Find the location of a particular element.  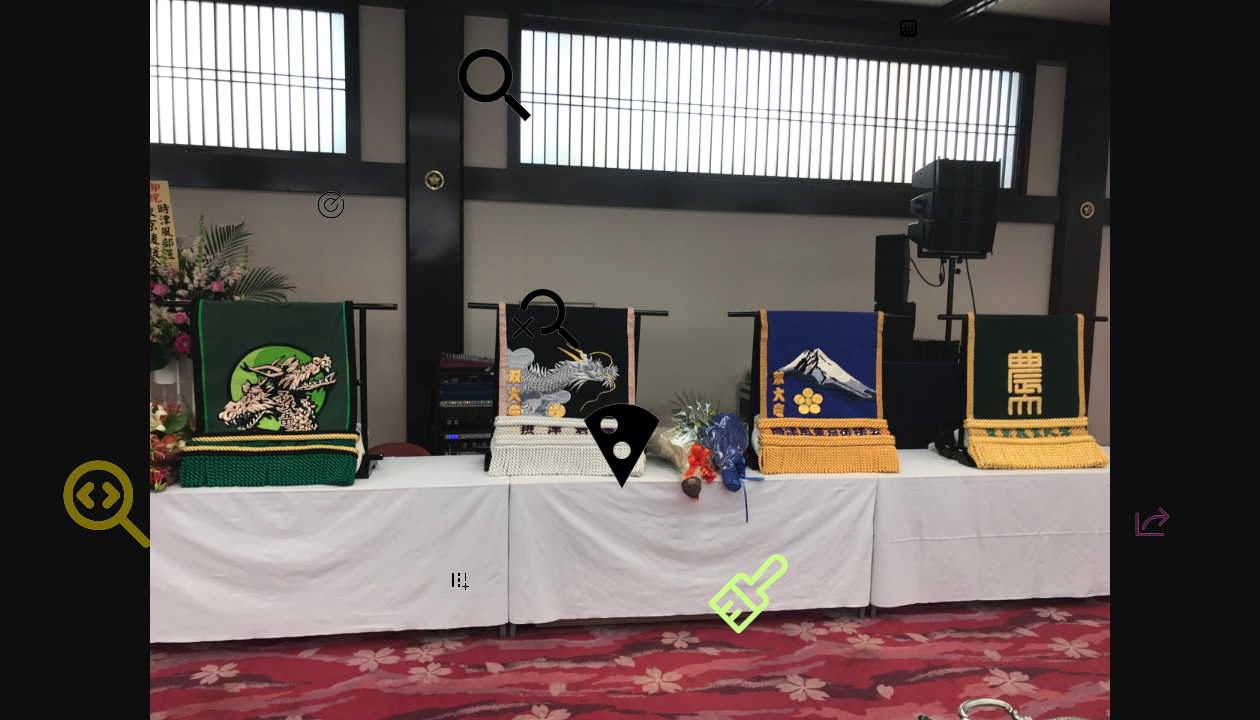

add a new road to the map is located at coordinates (459, 580).